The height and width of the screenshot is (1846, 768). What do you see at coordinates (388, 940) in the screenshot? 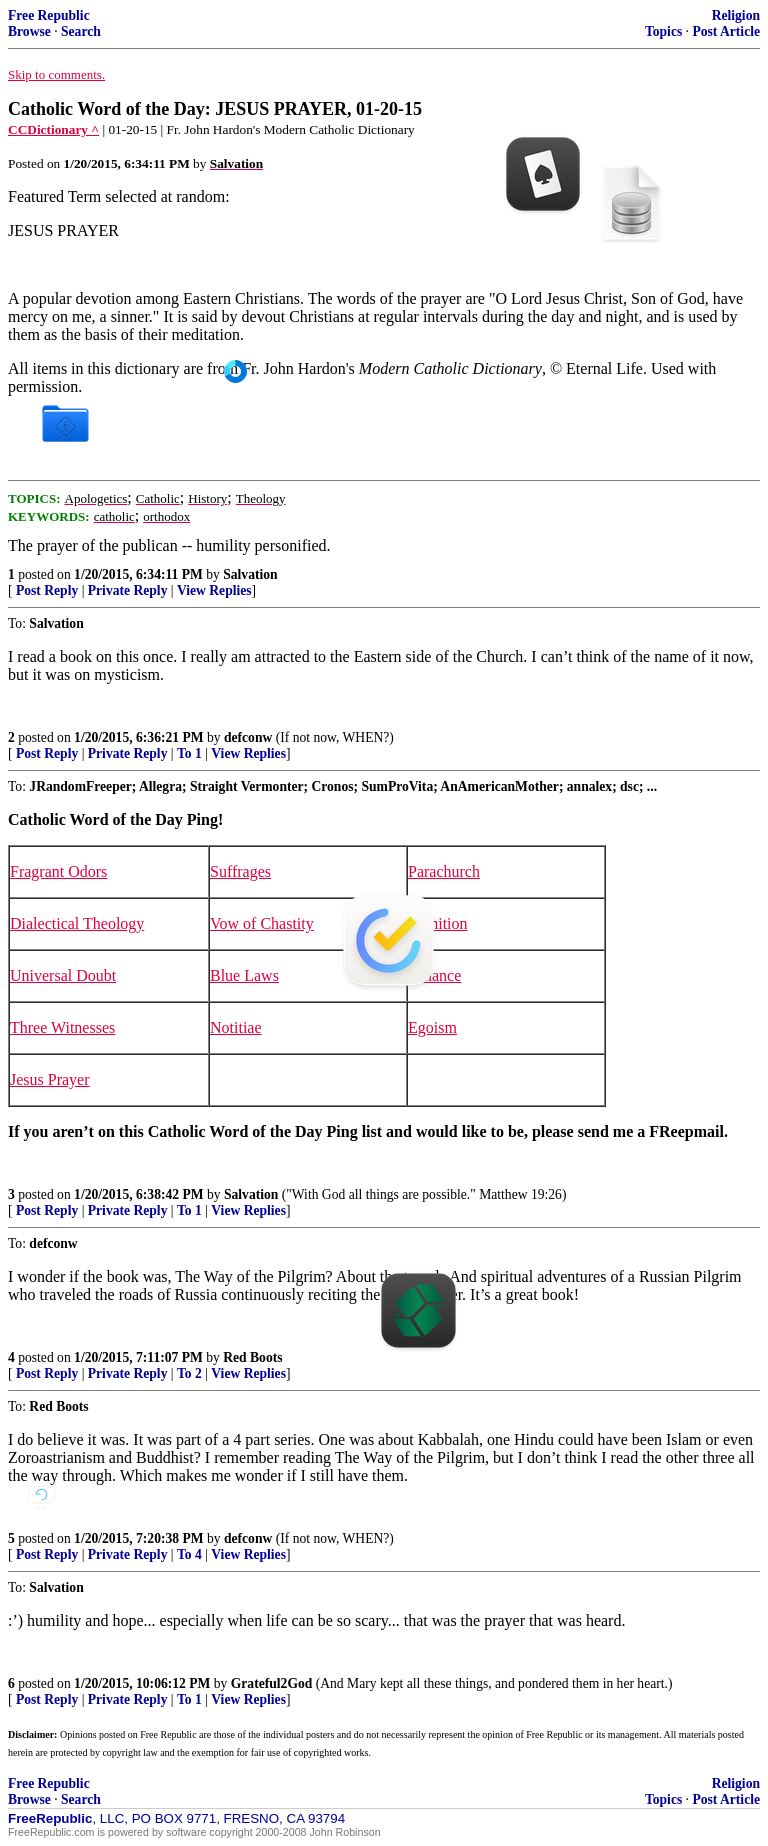
I see `open ticktick task manager app` at bounding box center [388, 940].